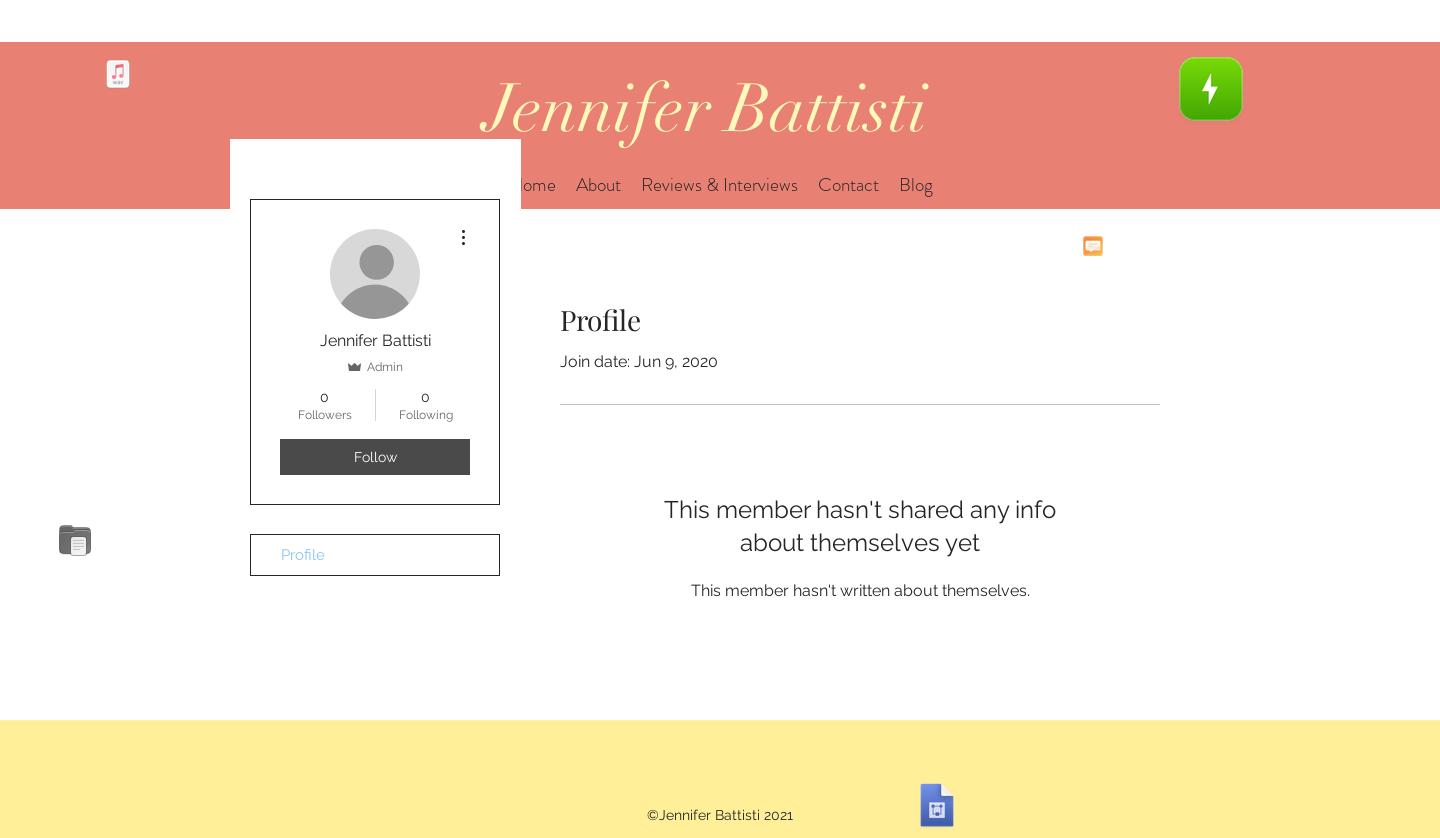  What do you see at coordinates (1093, 246) in the screenshot?
I see `open empathy messaging app` at bounding box center [1093, 246].